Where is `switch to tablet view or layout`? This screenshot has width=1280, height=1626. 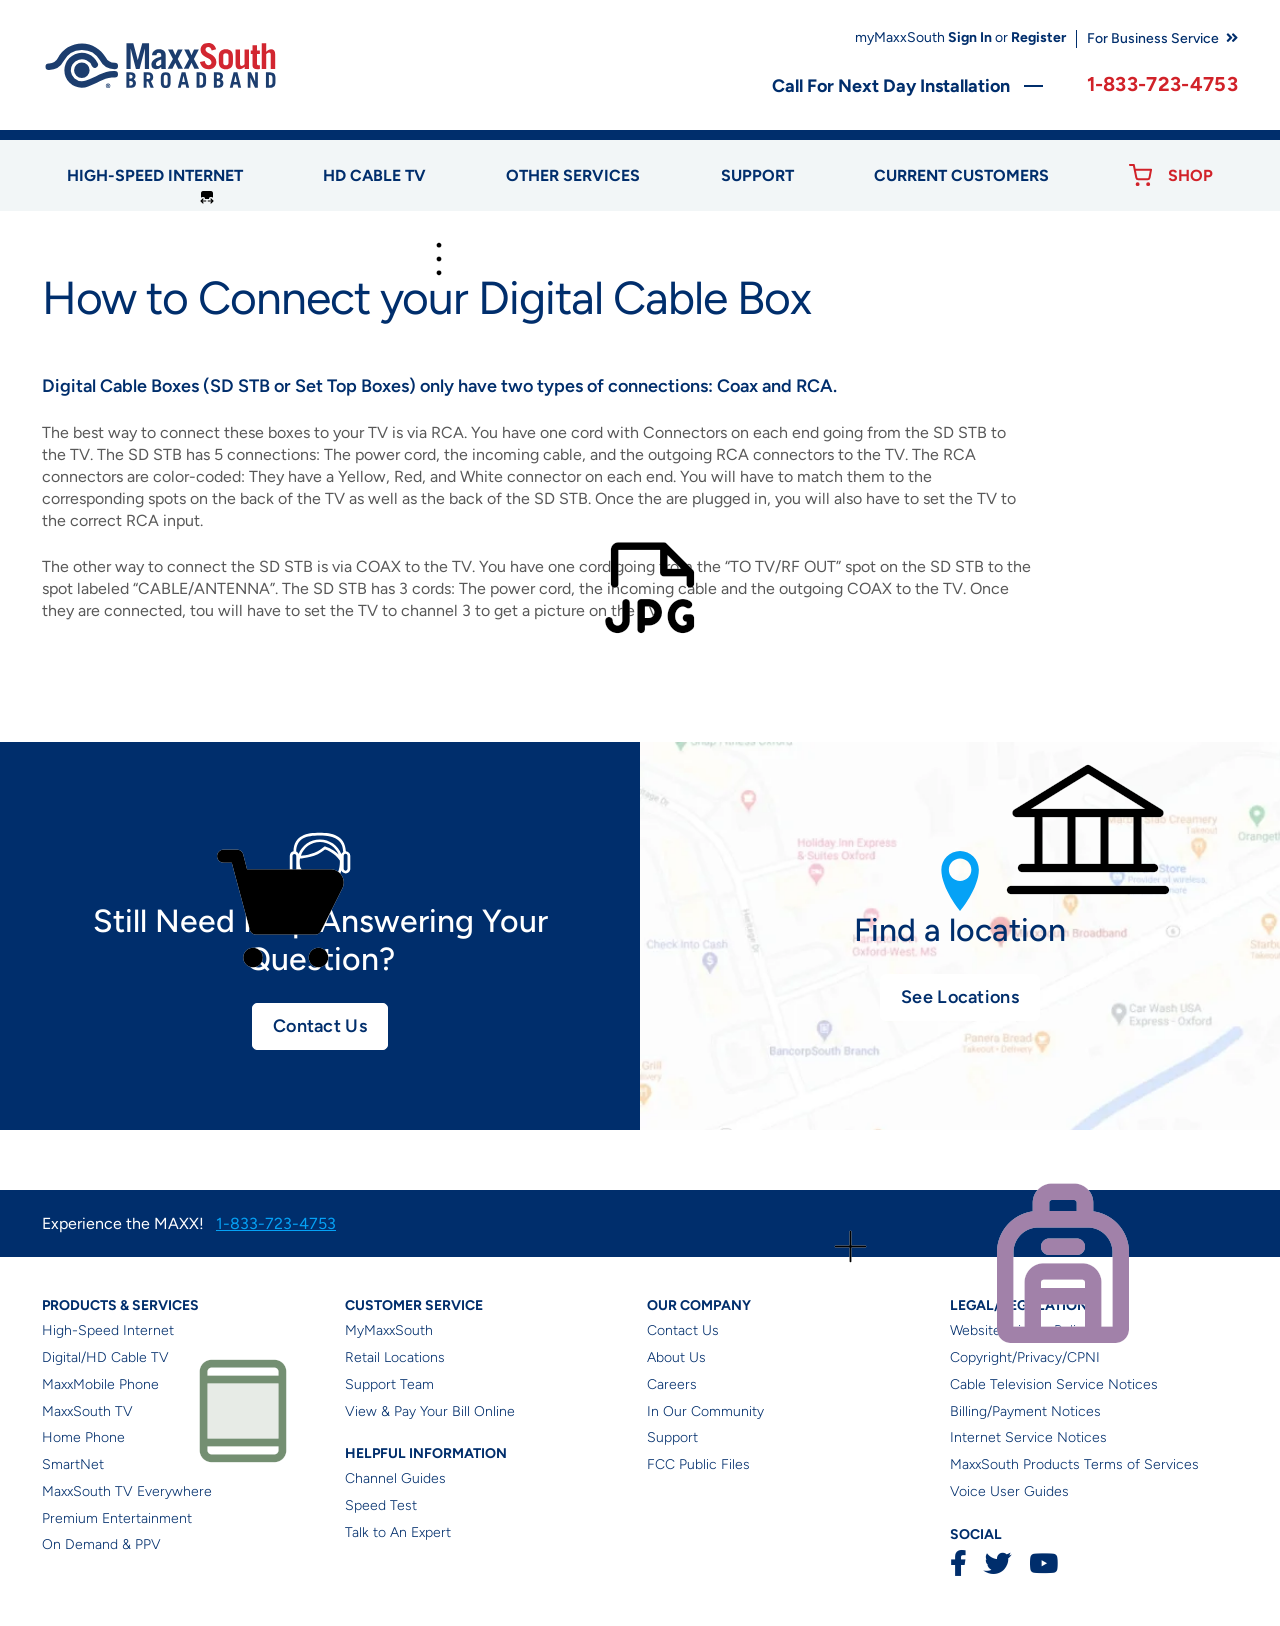
switch to tablet view or layout is located at coordinates (243, 1411).